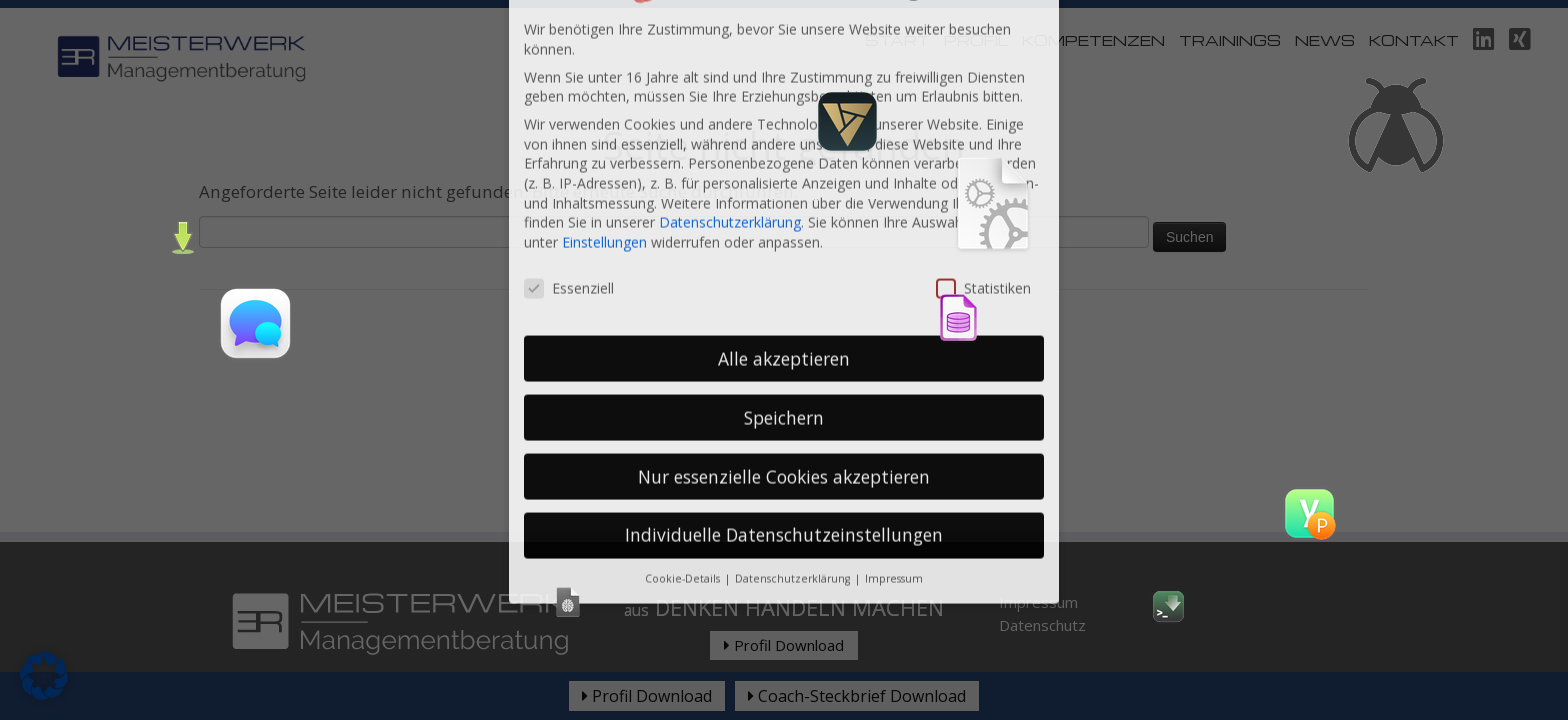 The width and height of the screenshot is (1568, 720). What do you see at coordinates (1309, 513) in the screenshot?
I see `open yubikey piv manager app` at bounding box center [1309, 513].